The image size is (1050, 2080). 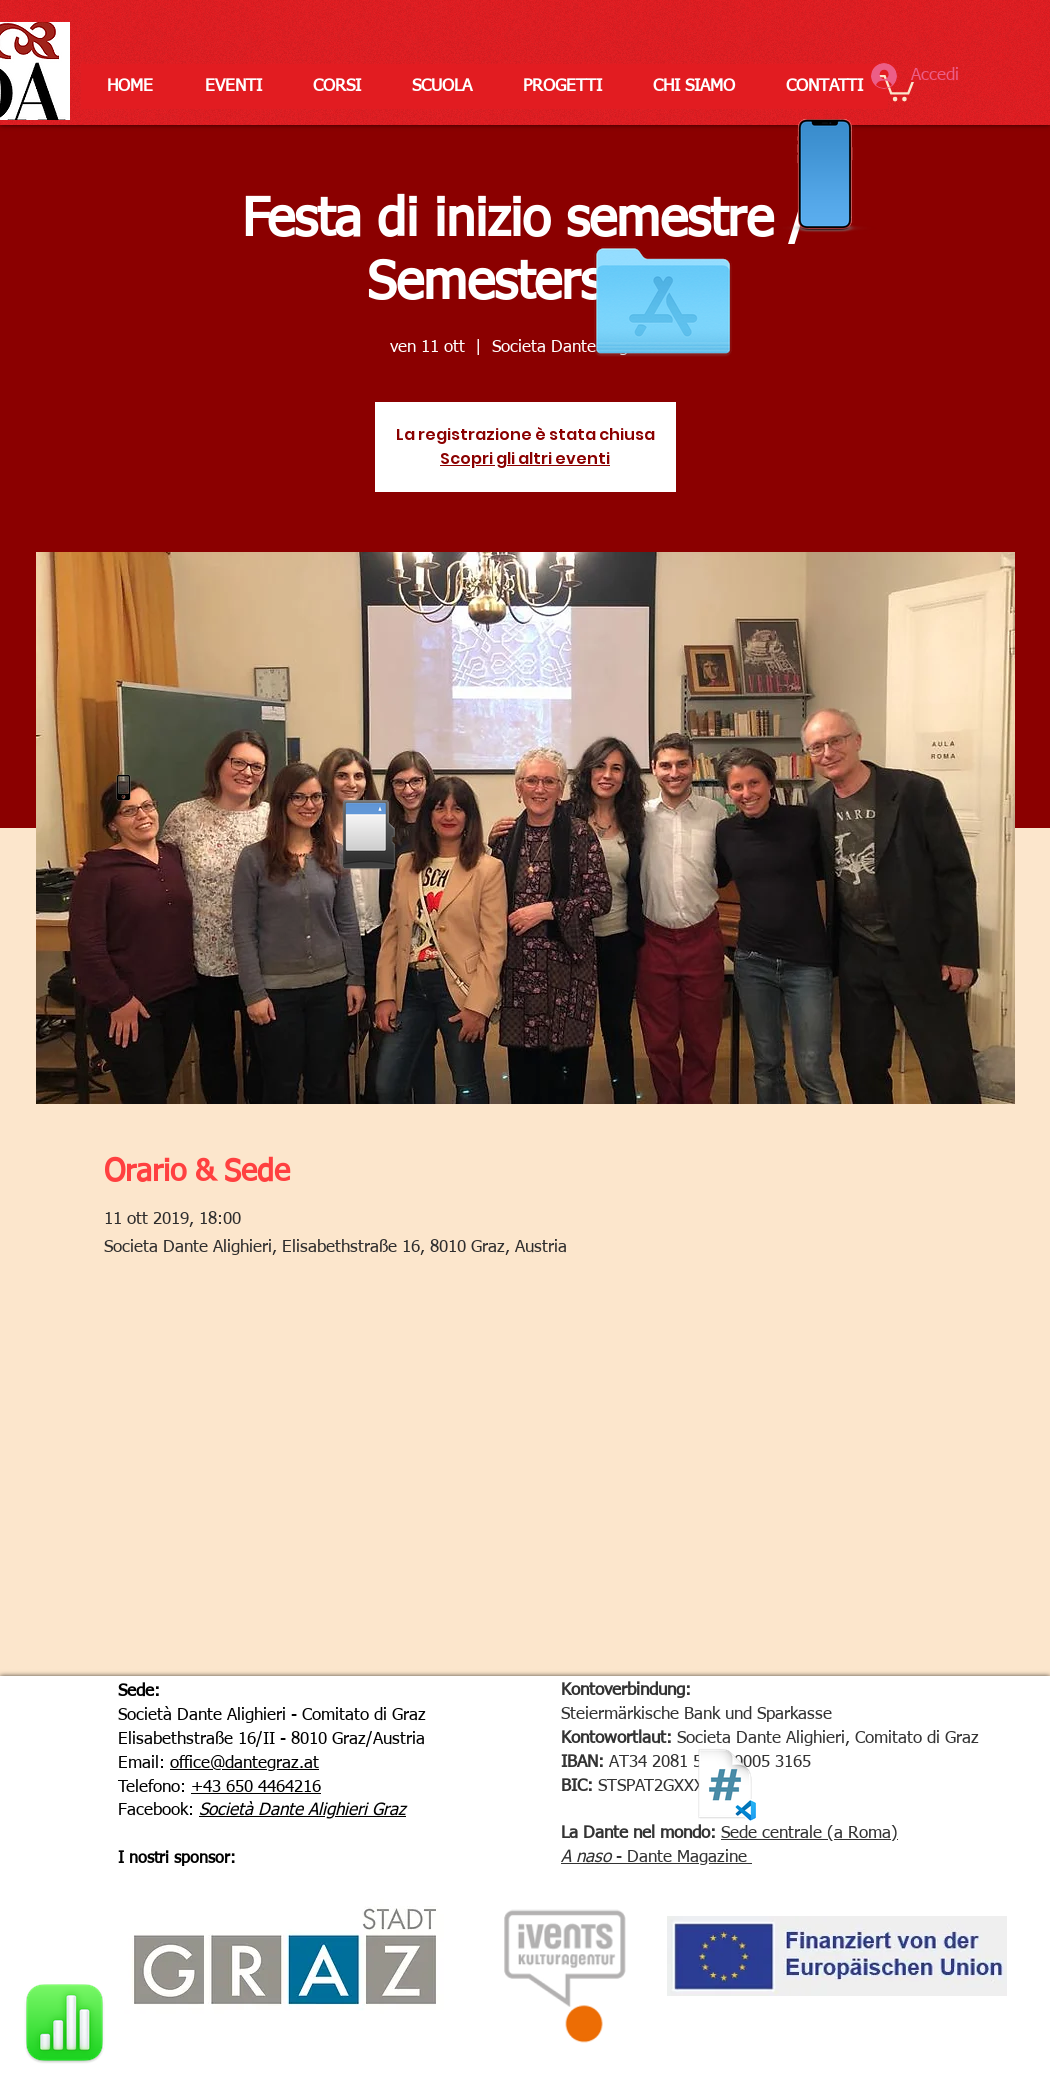 What do you see at coordinates (123, 787) in the screenshot?
I see `iPod Nano device connected to your Mac` at bounding box center [123, 787].